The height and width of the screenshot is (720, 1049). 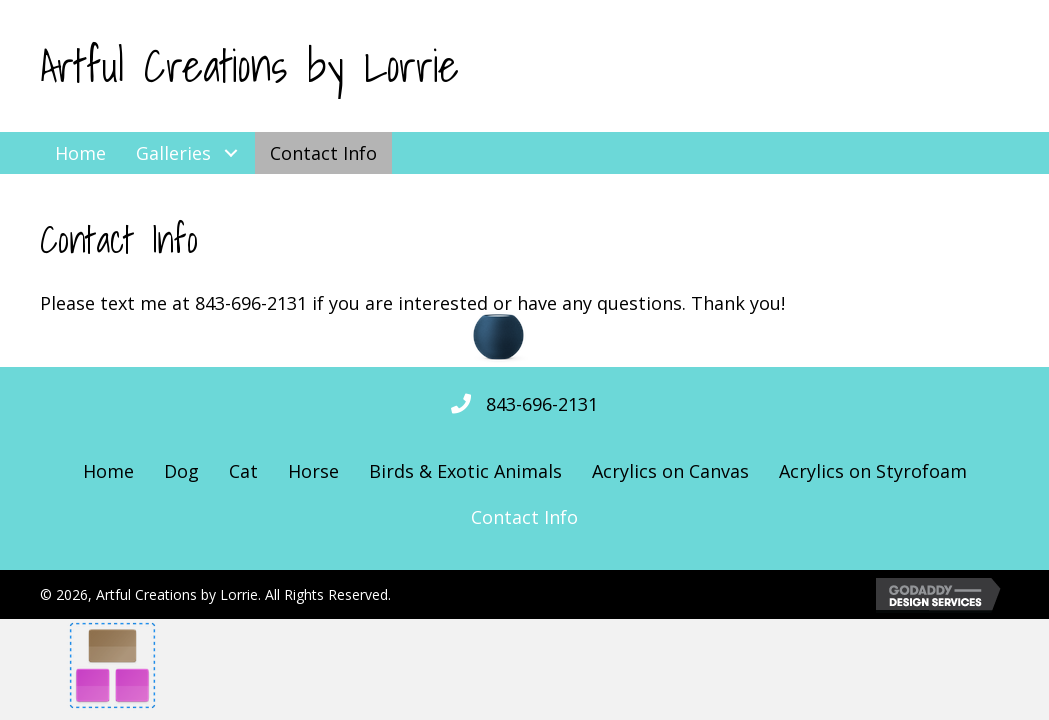 I want to click on select all items in the current view, so click(x=112, y=665).